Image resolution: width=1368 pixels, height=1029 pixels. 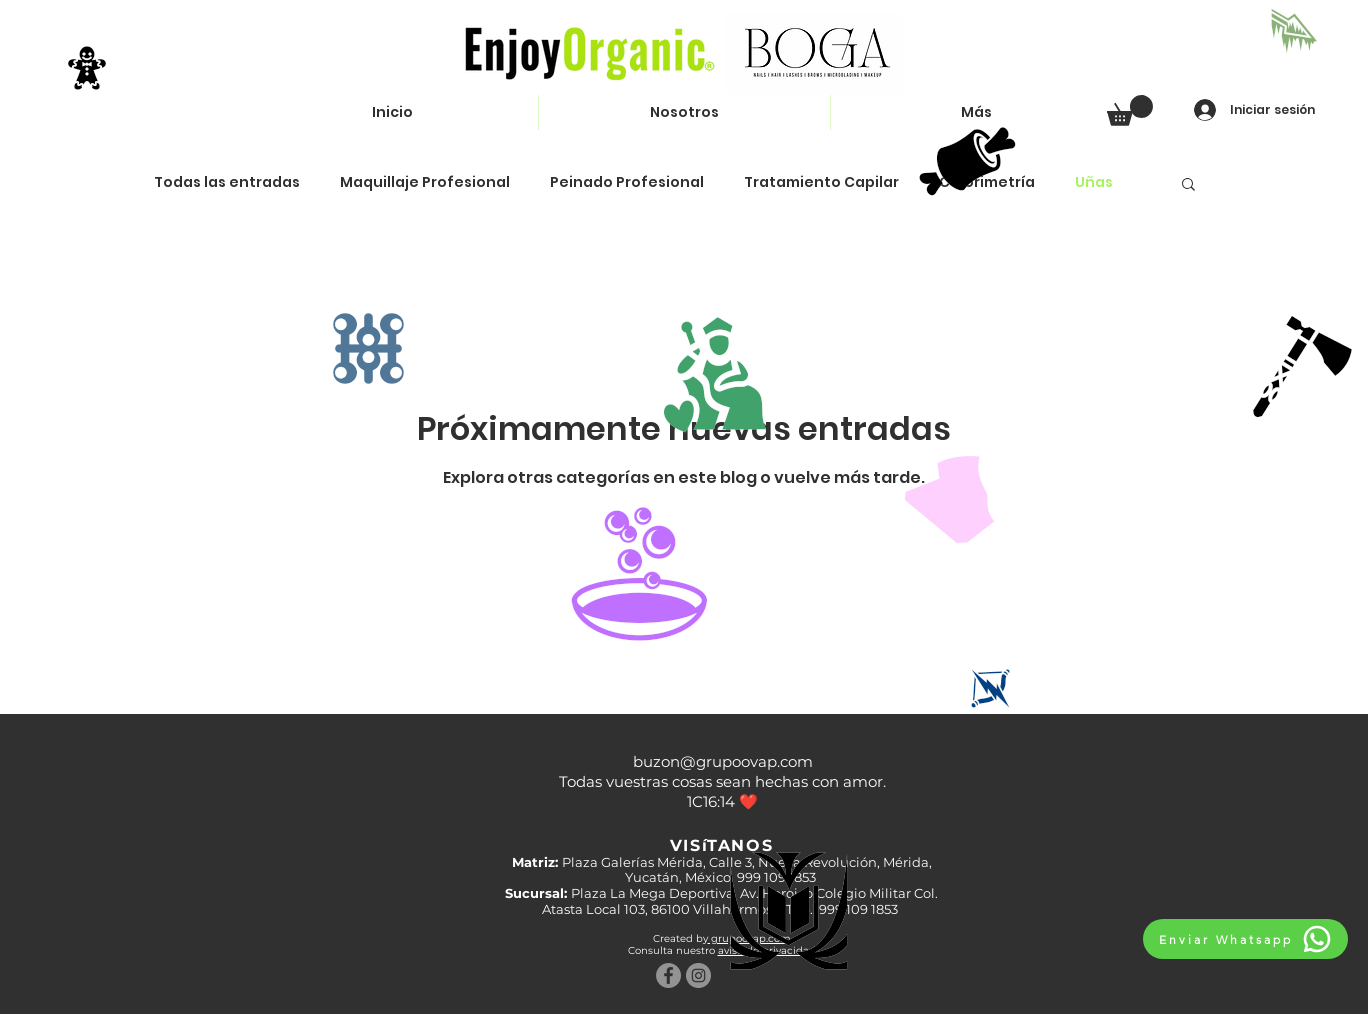 I want to click on select algeria as your country or region, so click(x=949, y=499).